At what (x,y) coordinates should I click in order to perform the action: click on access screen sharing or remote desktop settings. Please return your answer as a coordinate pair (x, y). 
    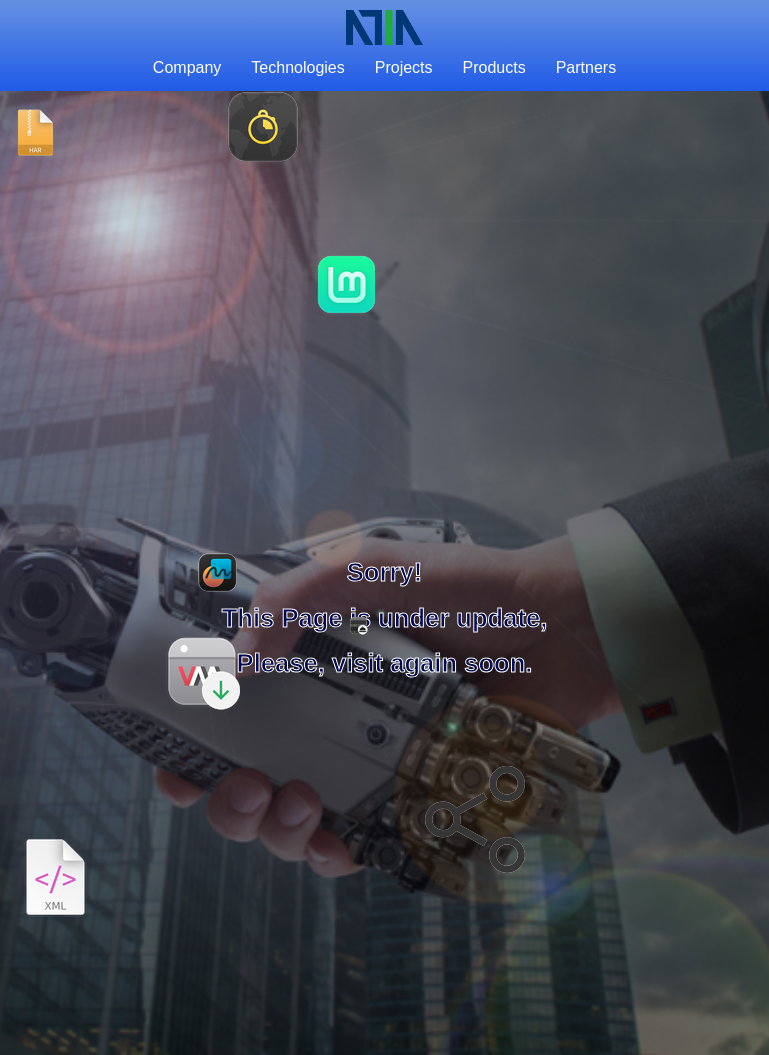
    Looking at the image, I should click on (475, 823).